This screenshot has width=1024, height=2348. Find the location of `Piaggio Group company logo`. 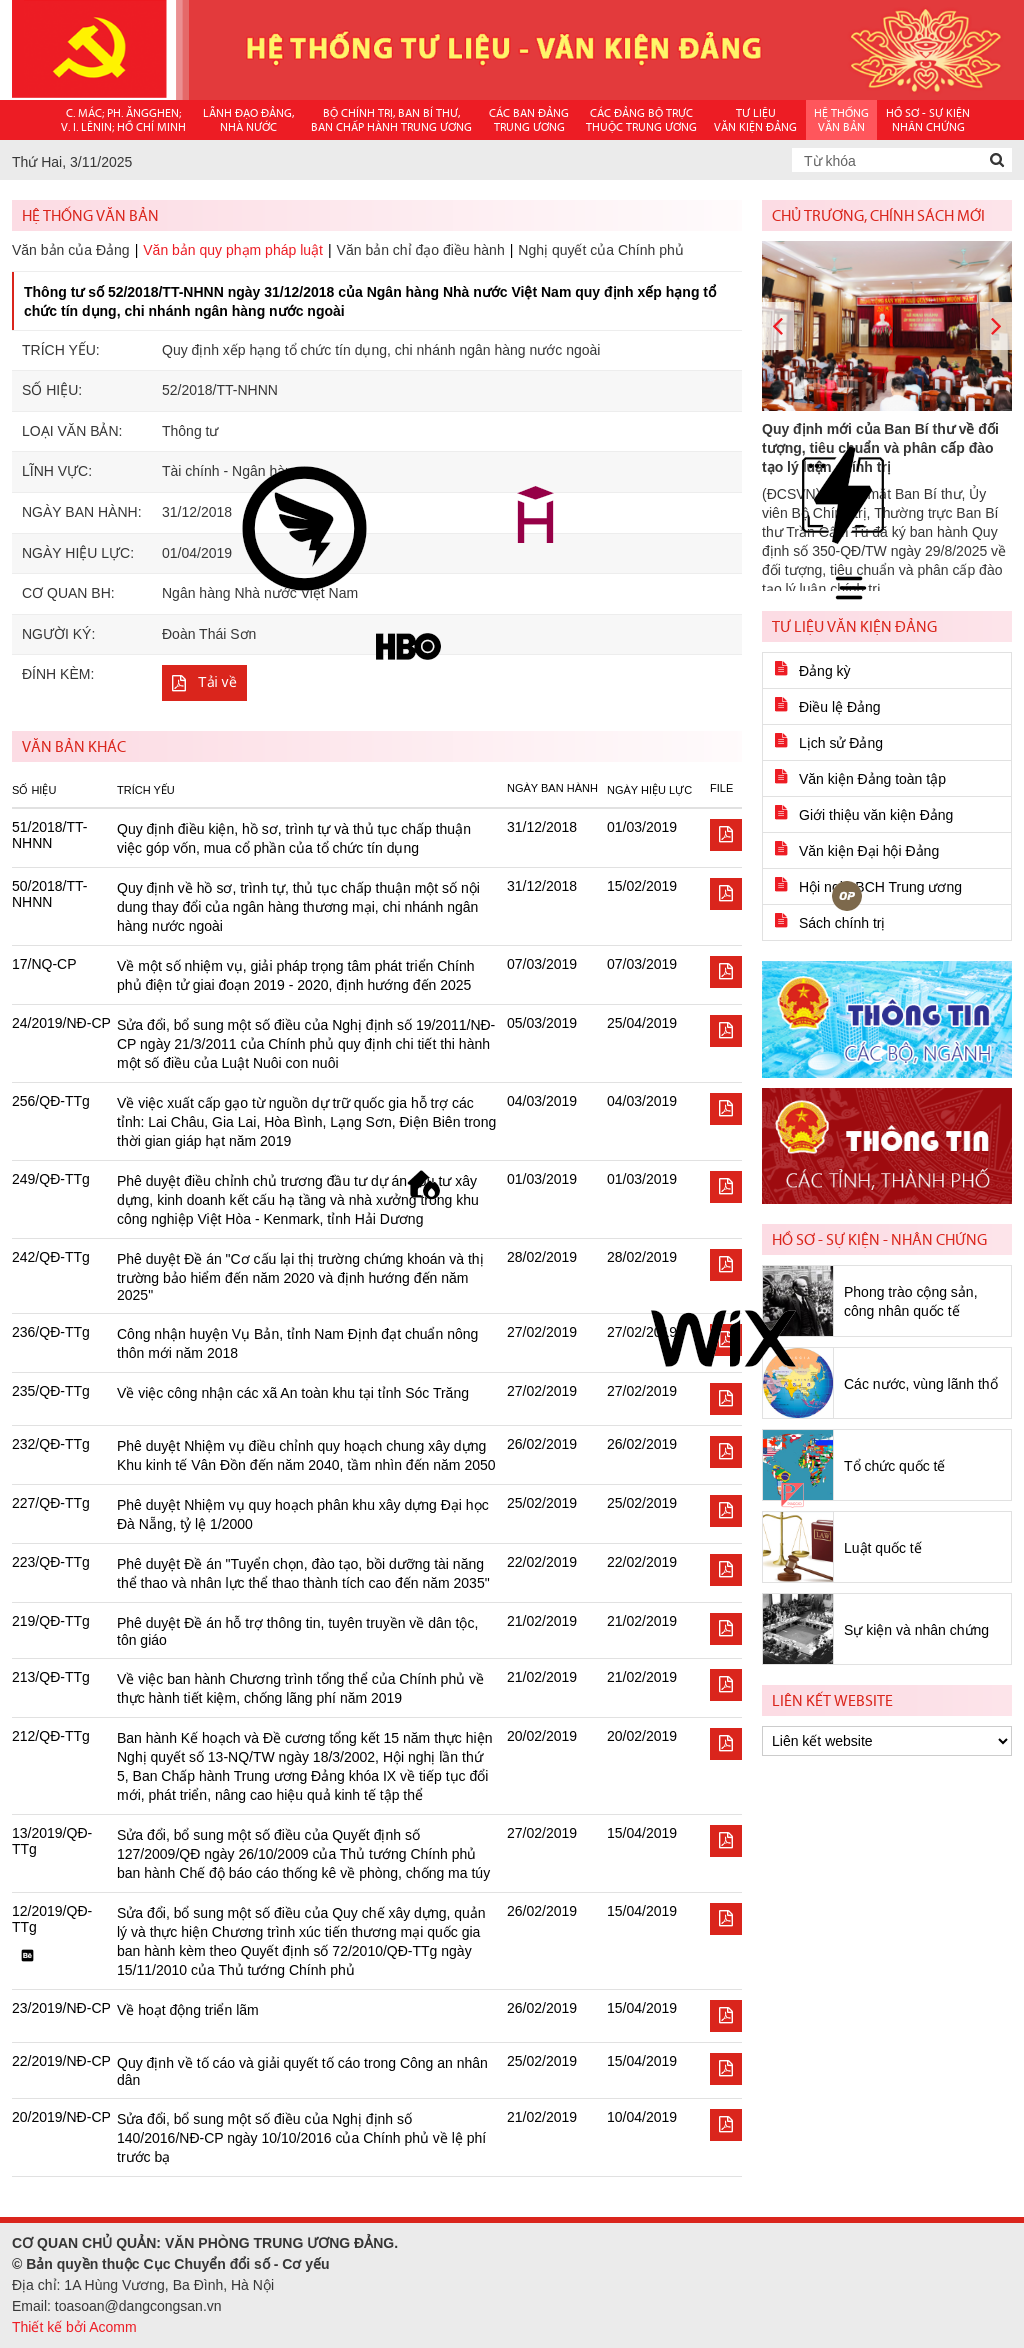

Piaggio Group company logo is located at coordinates (792, 1495).